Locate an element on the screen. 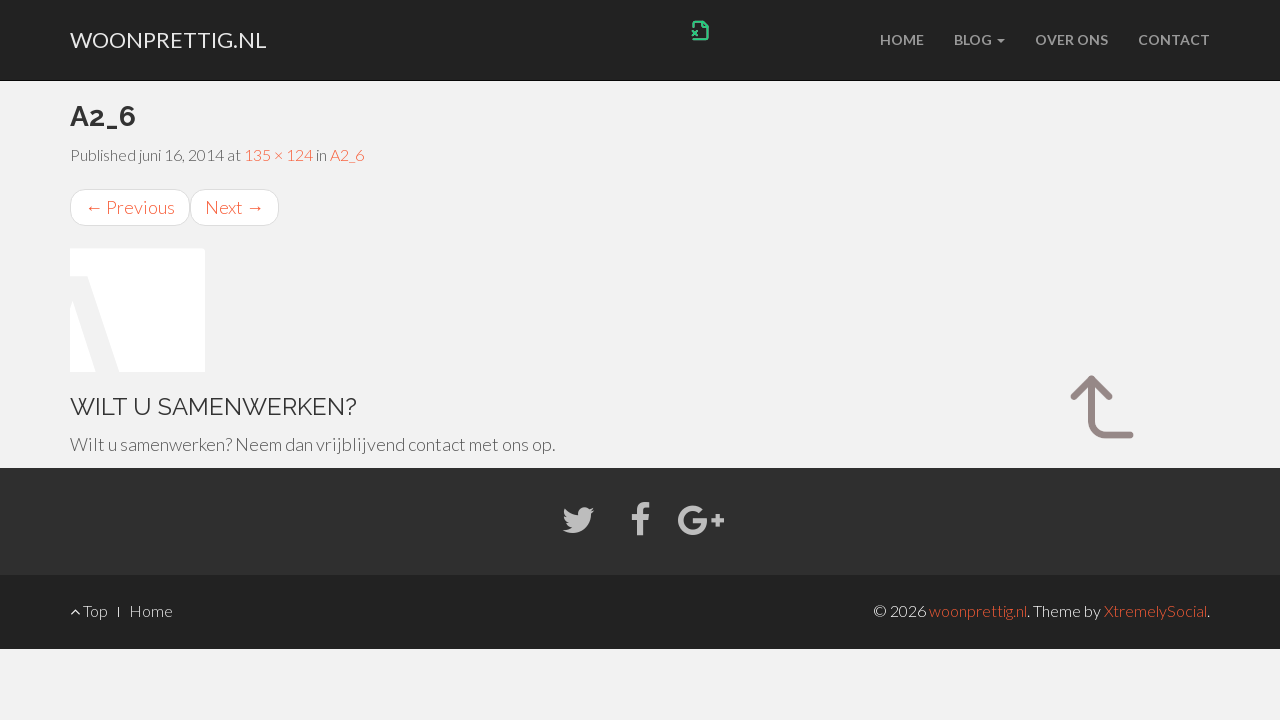 This screenshot has height=720, width=1280. delete this file is located at coordinates (700, 30).